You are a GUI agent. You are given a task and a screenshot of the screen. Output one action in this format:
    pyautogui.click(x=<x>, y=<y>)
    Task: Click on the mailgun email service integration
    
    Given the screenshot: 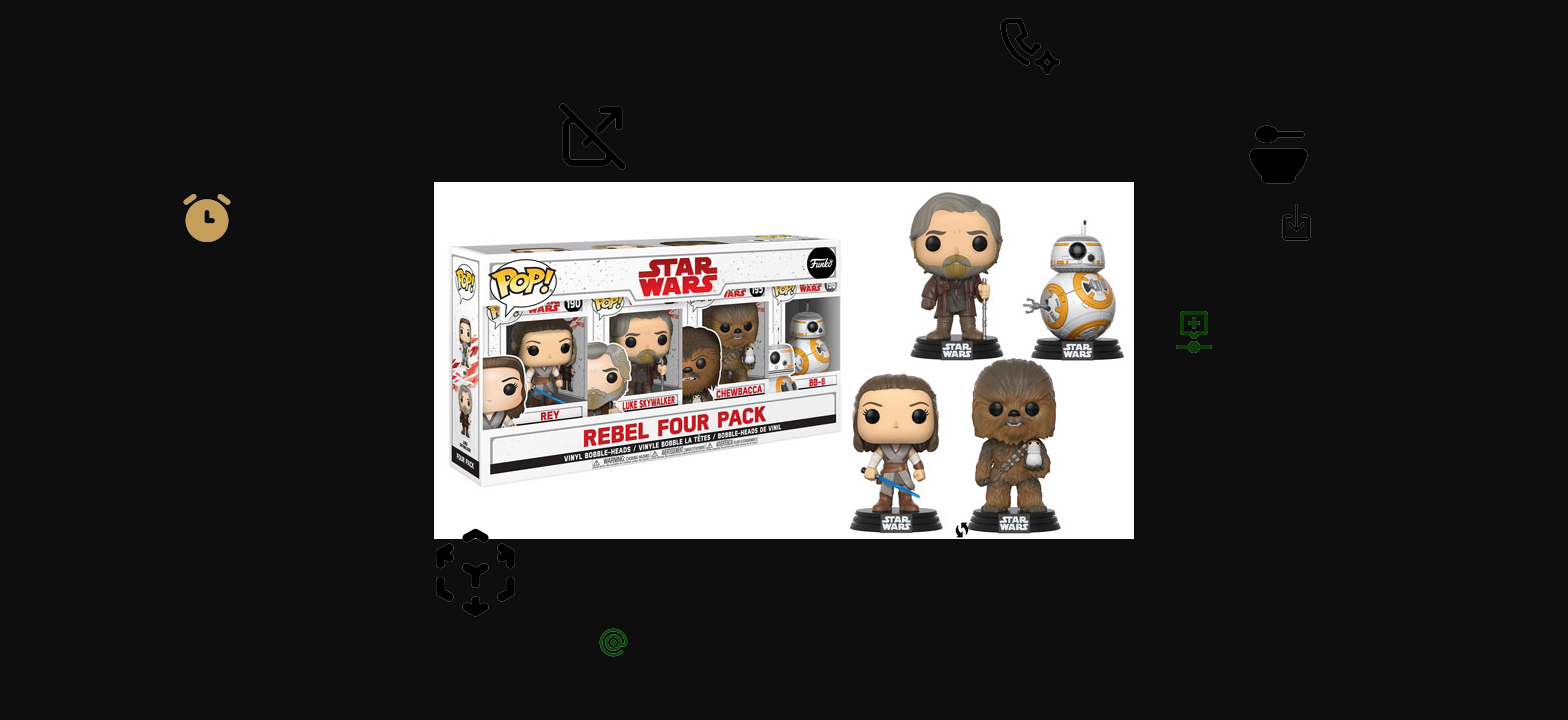 What is the action you would take?
    pyautogui.click(x=613, y=642)
    